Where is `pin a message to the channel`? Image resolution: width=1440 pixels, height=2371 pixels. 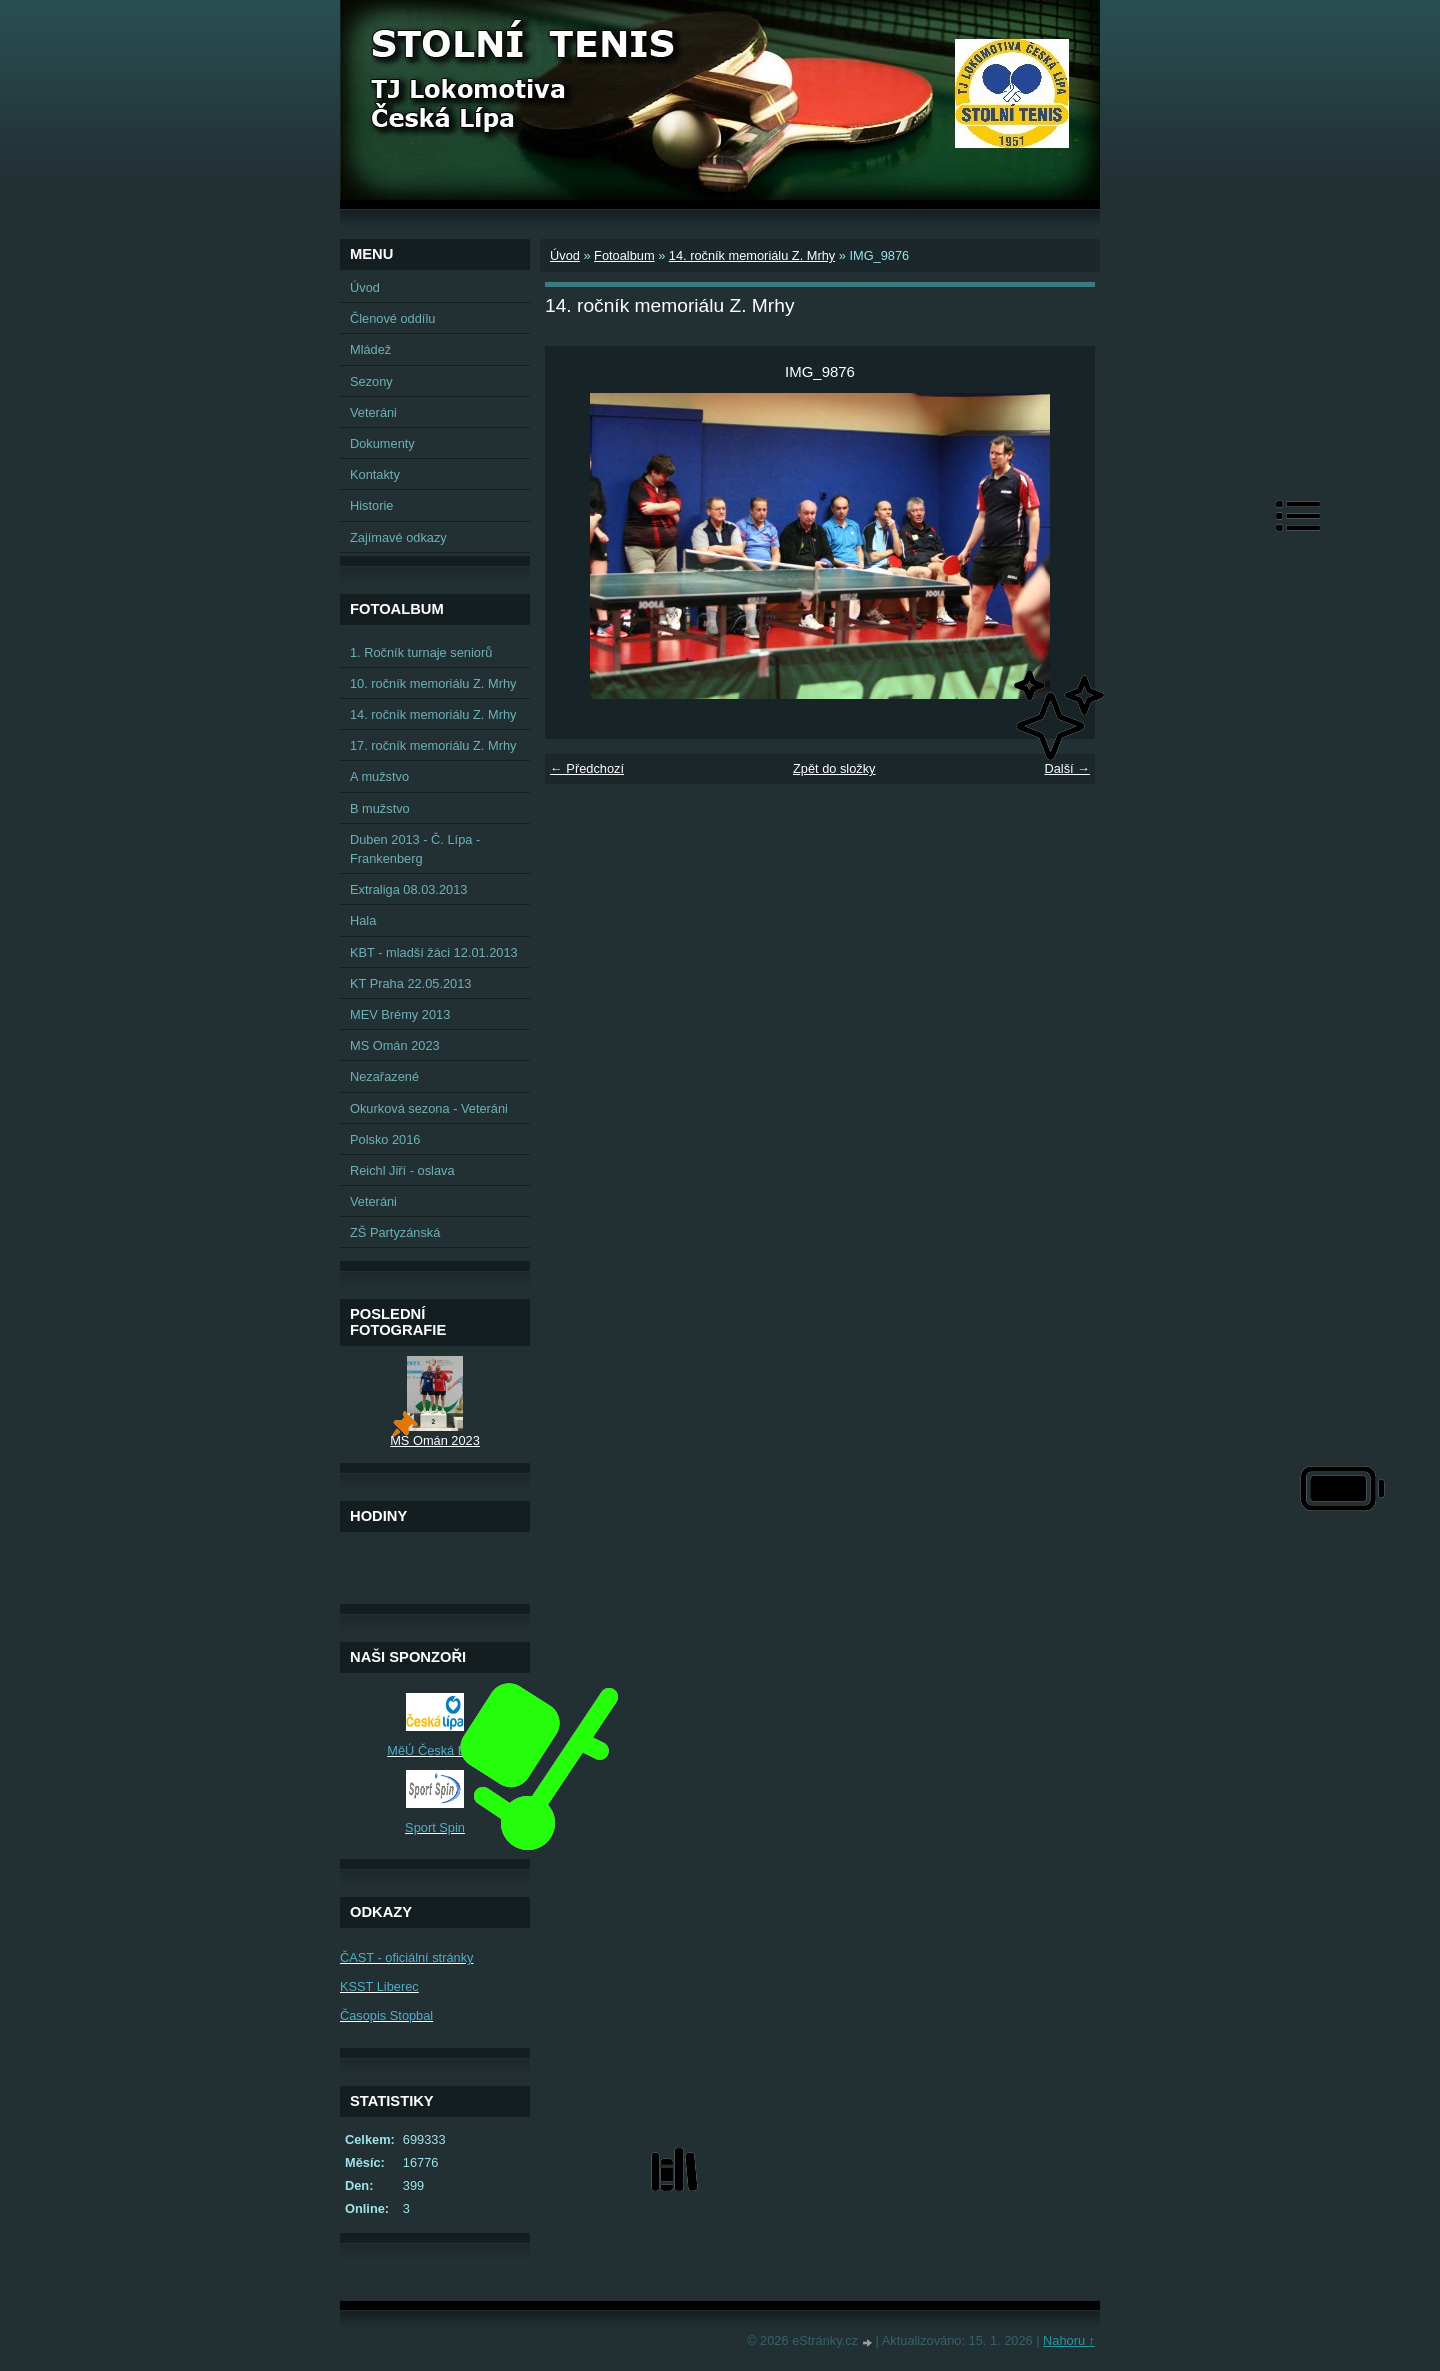 pin a message to the channel is located at coordinates (403, 1425).